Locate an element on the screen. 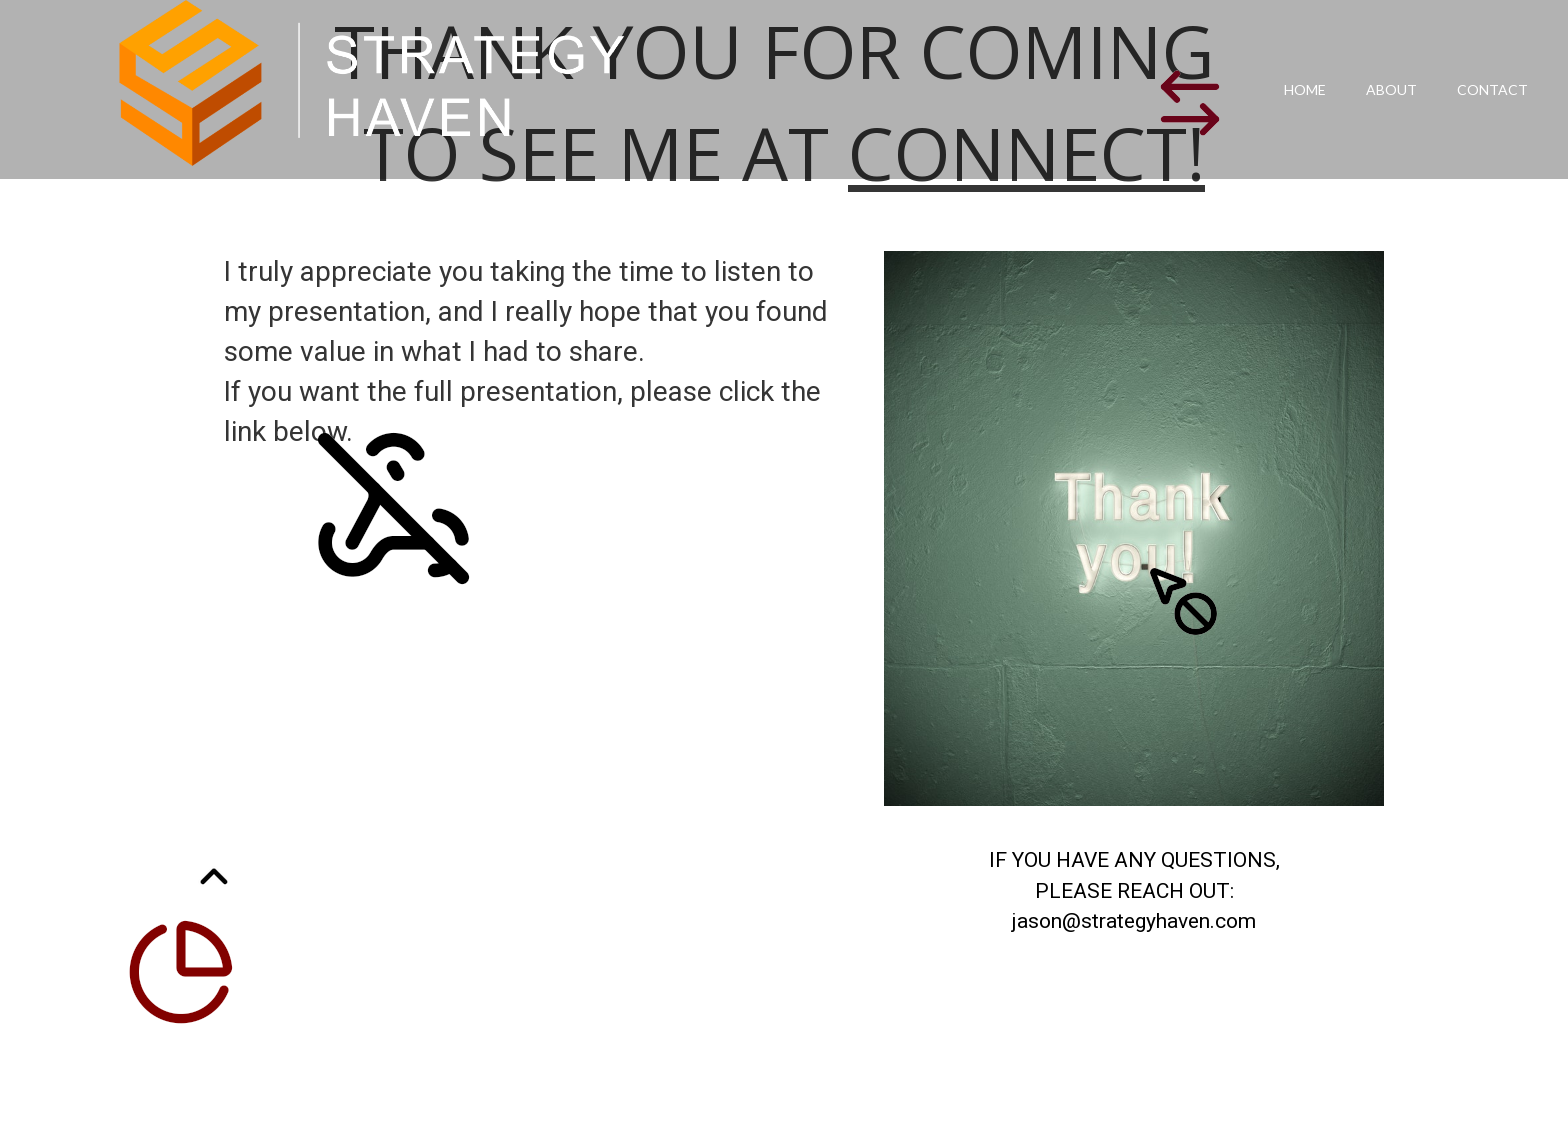 This screenshot has height=1123, width=1568. webhook integration disabled is located at coordinates (393, 508).